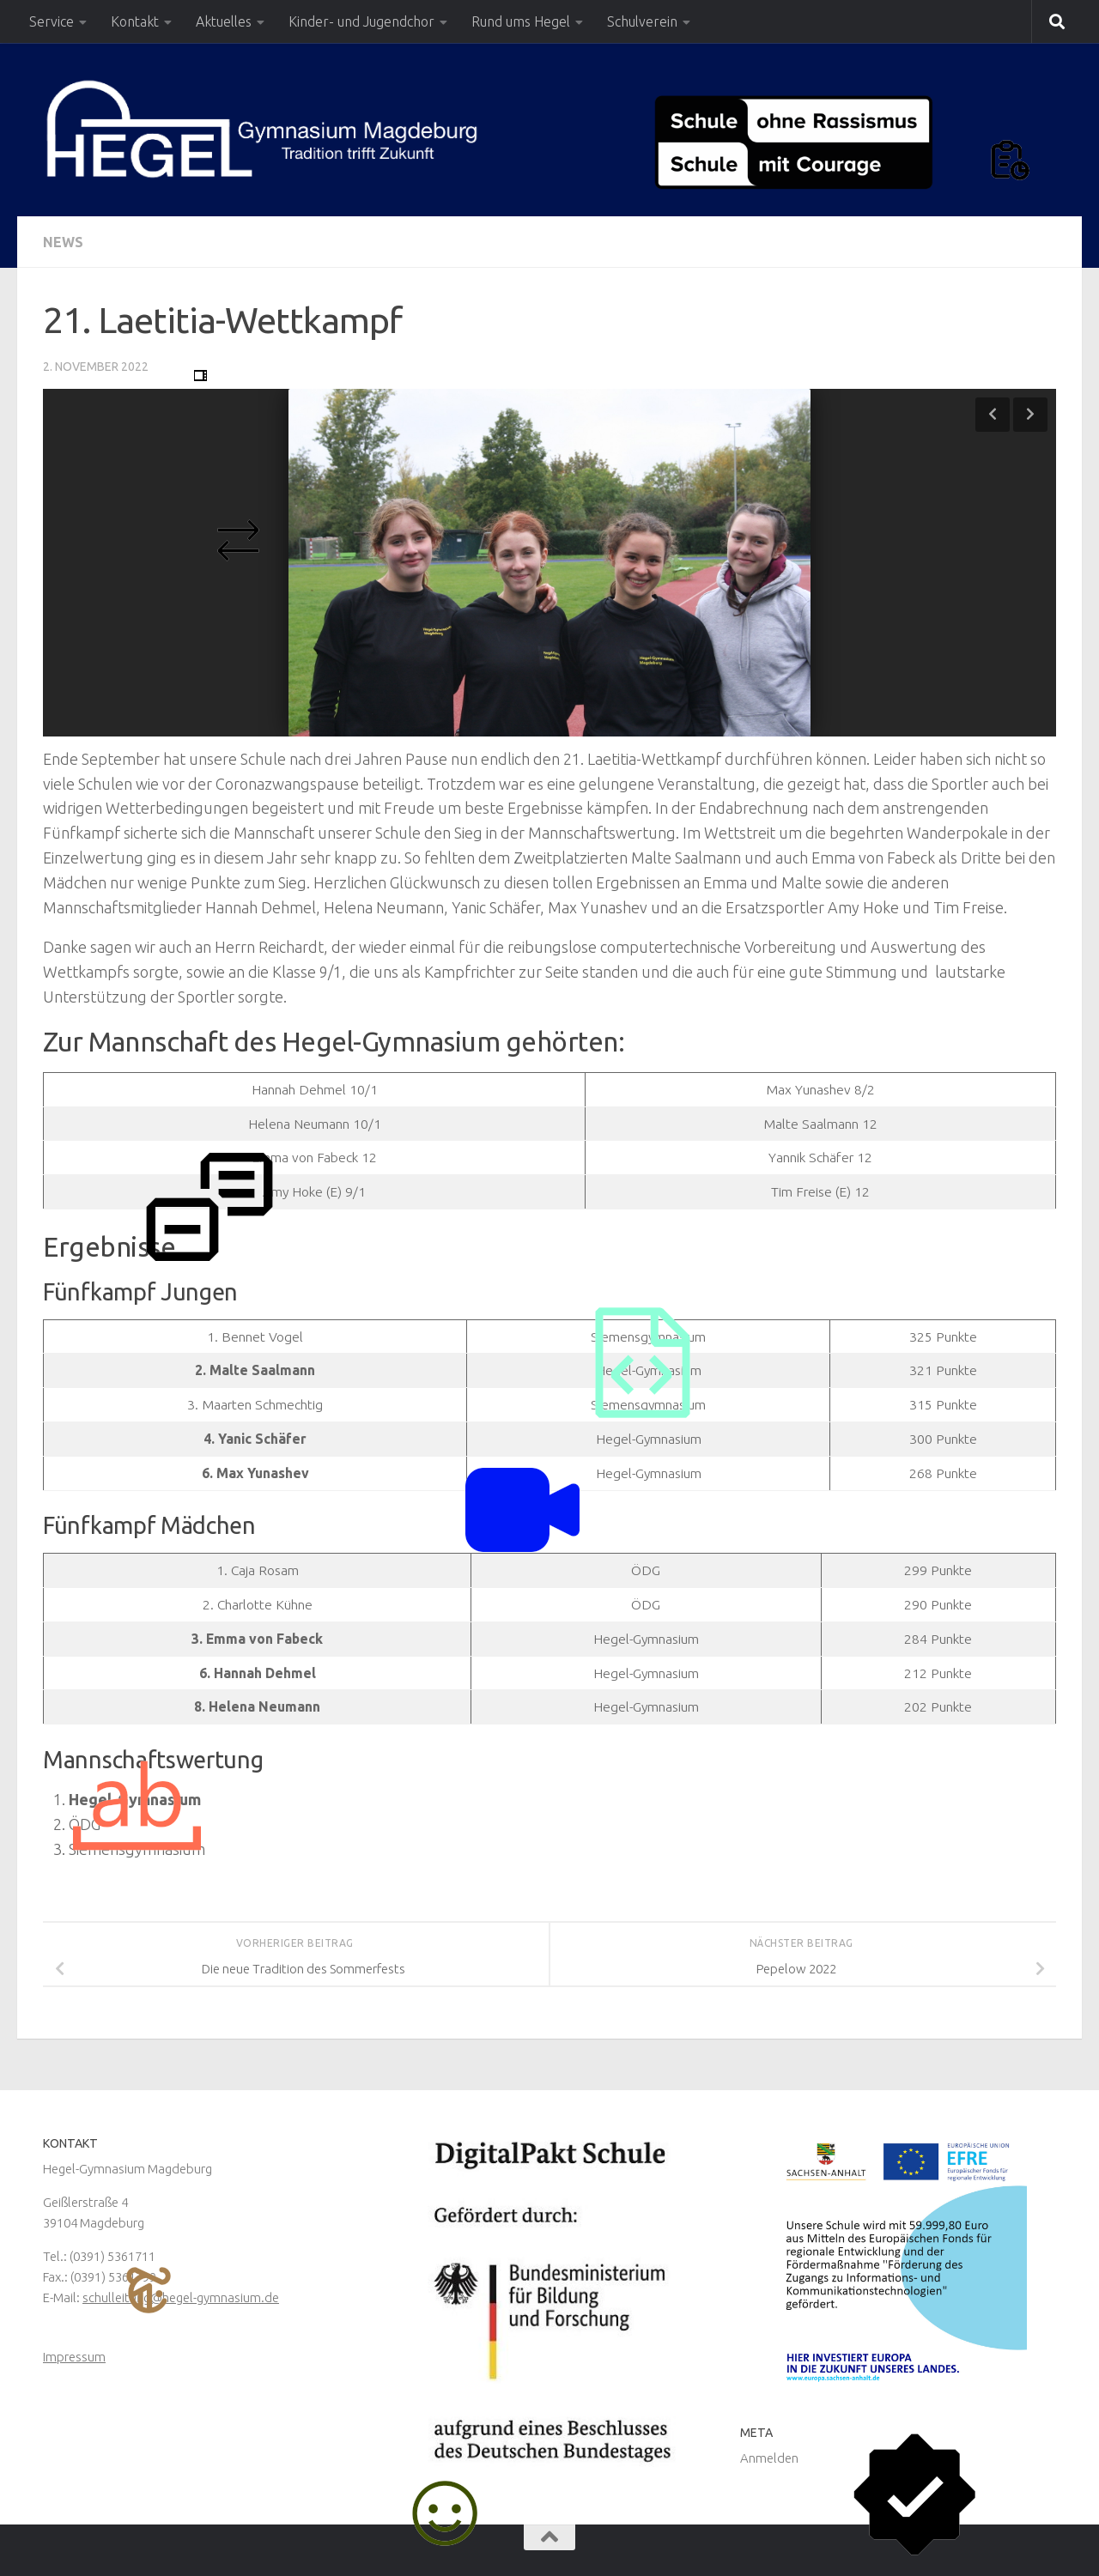  I want to click on swap or exchange items, so click(238, 540).